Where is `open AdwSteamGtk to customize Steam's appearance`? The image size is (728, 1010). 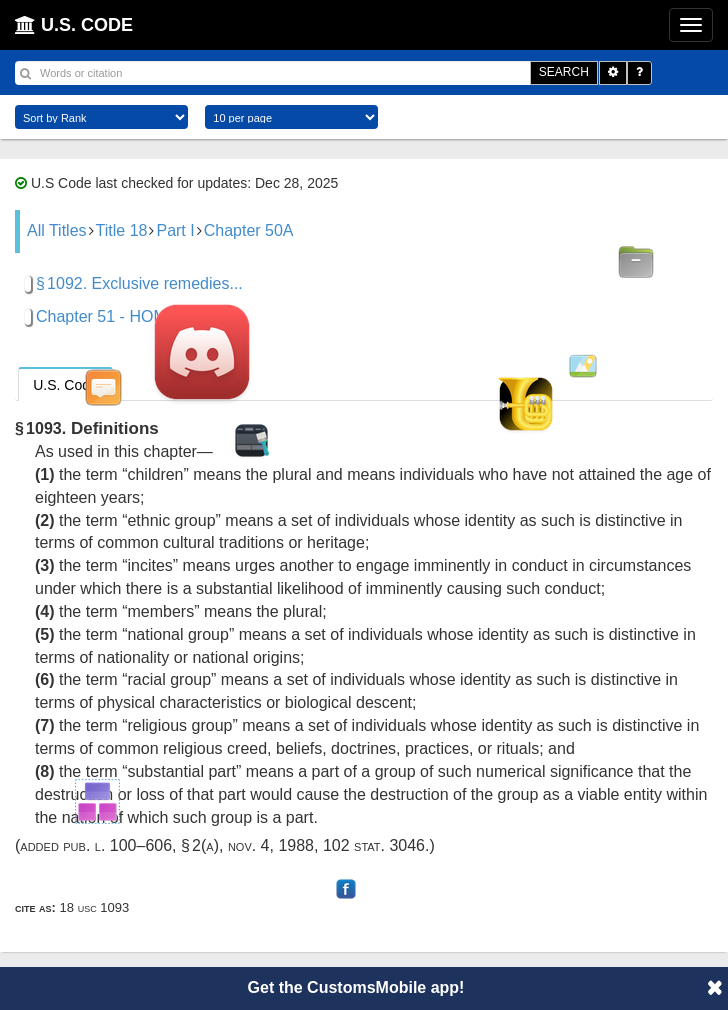 open AdwSteamGtk to customize Steam's appearance is located at coordinates (251, 440).